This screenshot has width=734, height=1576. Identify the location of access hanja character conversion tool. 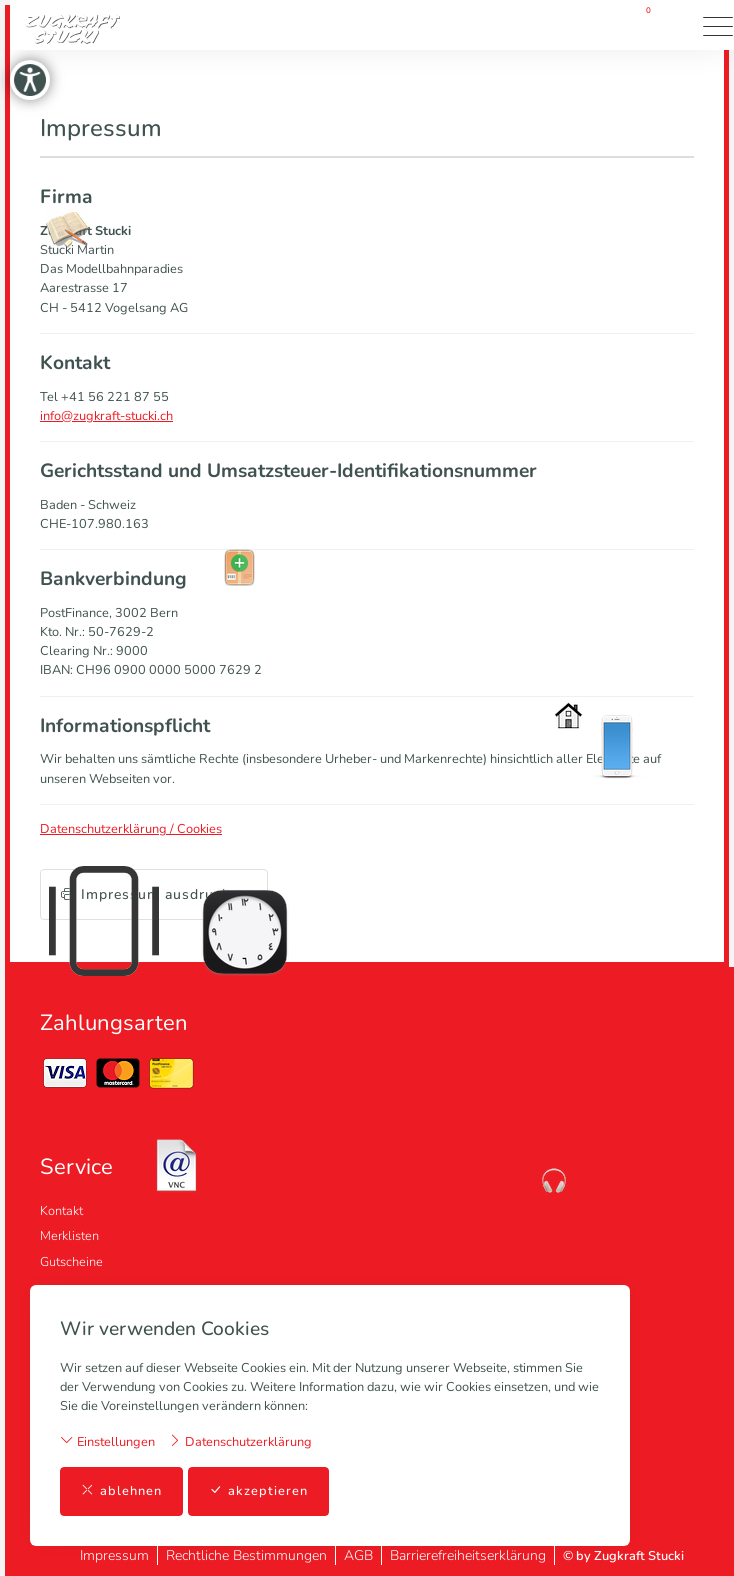
(67, 228).